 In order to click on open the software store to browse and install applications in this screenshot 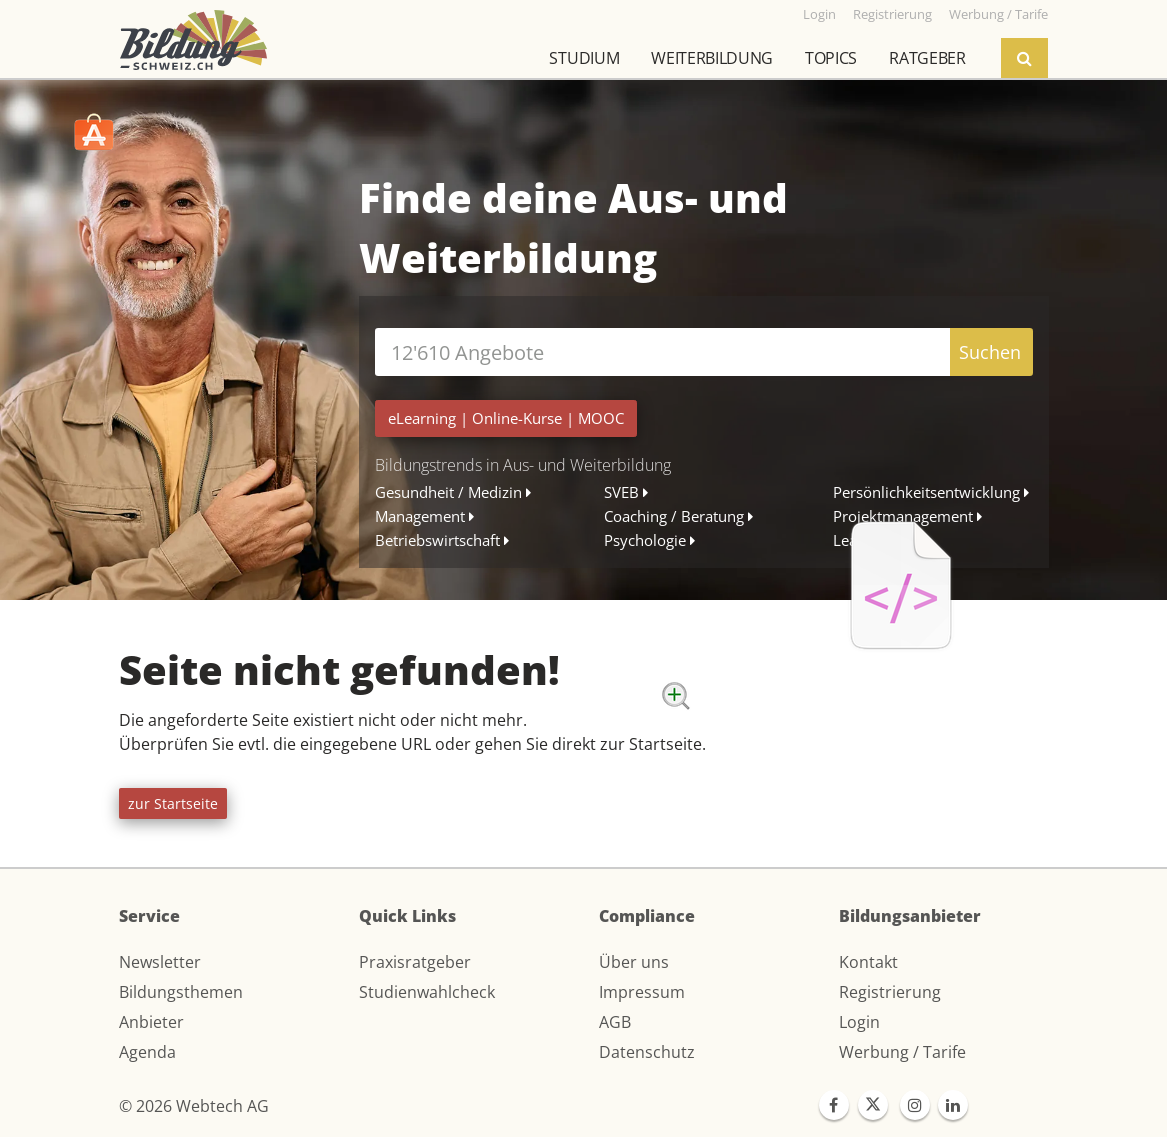, I will do `click(94, 135)`.